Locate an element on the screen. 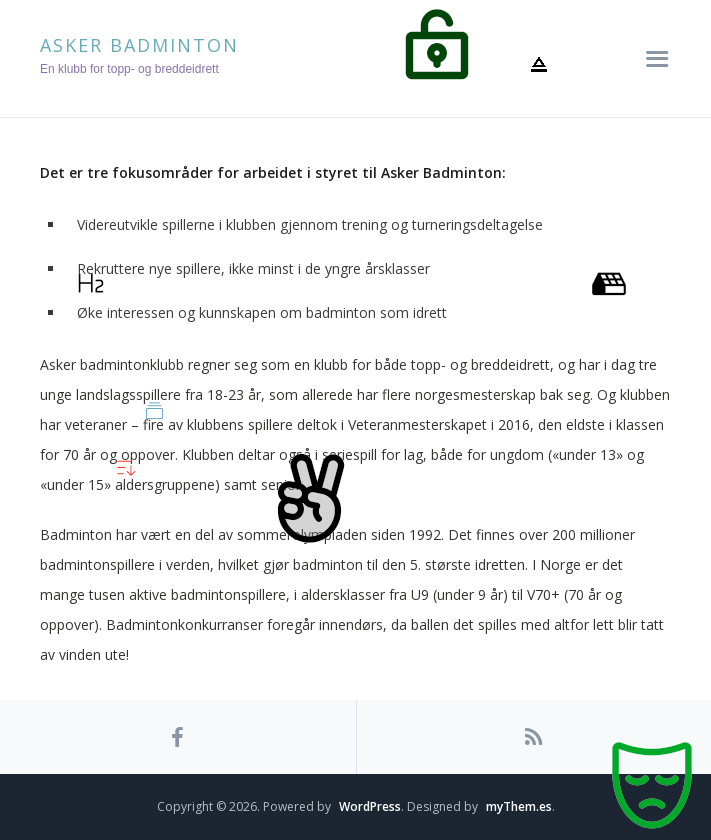 Image resolution: width=711 pixels, height=840 pixels. view stacked cards or layers is located at coordinates (154, 411).